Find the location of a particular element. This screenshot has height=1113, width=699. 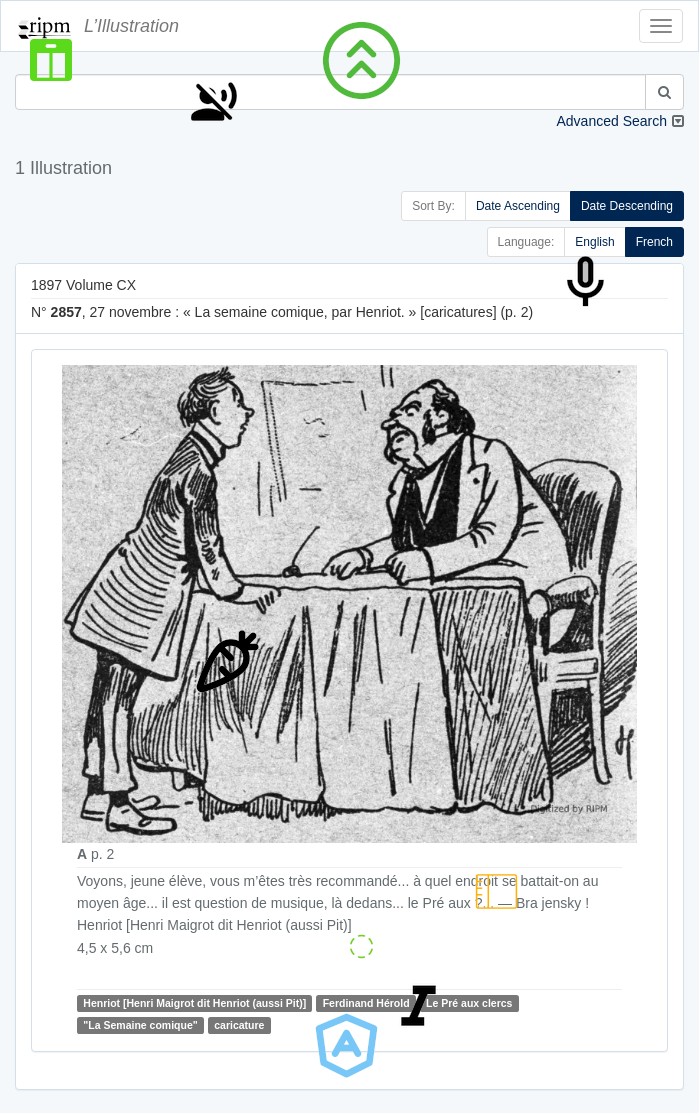

browse vegetable or produce category is located at coordinates (226, 662).